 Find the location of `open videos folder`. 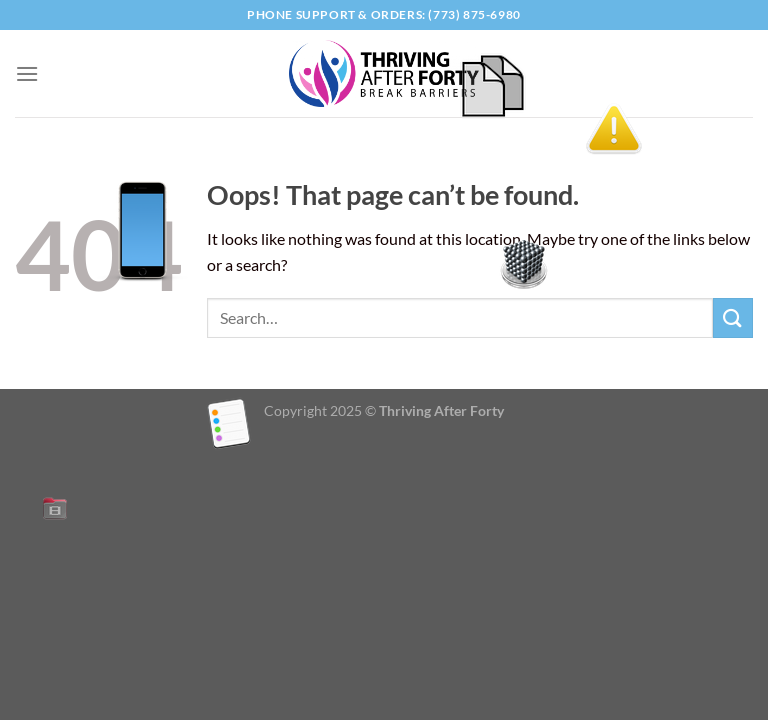

open videos folder is located at coordinates (55, 508).